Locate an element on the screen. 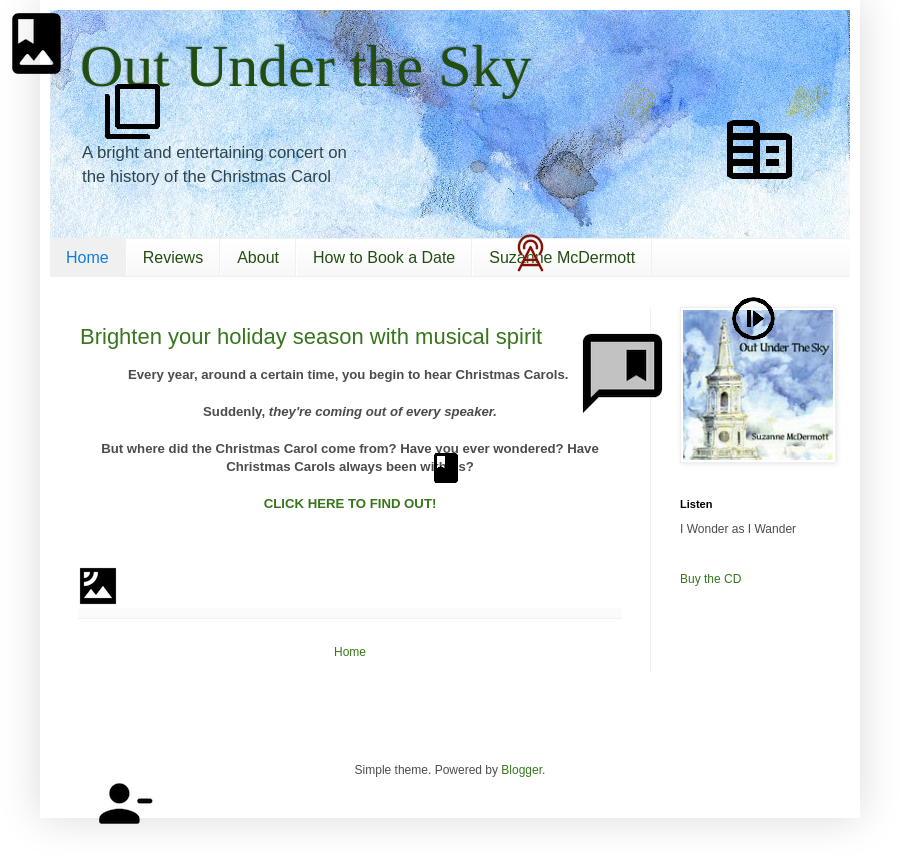 The height and width of the screenshot is (859, 900). indicates cellular network signal or connectivity is located at coordinates (530, 253).